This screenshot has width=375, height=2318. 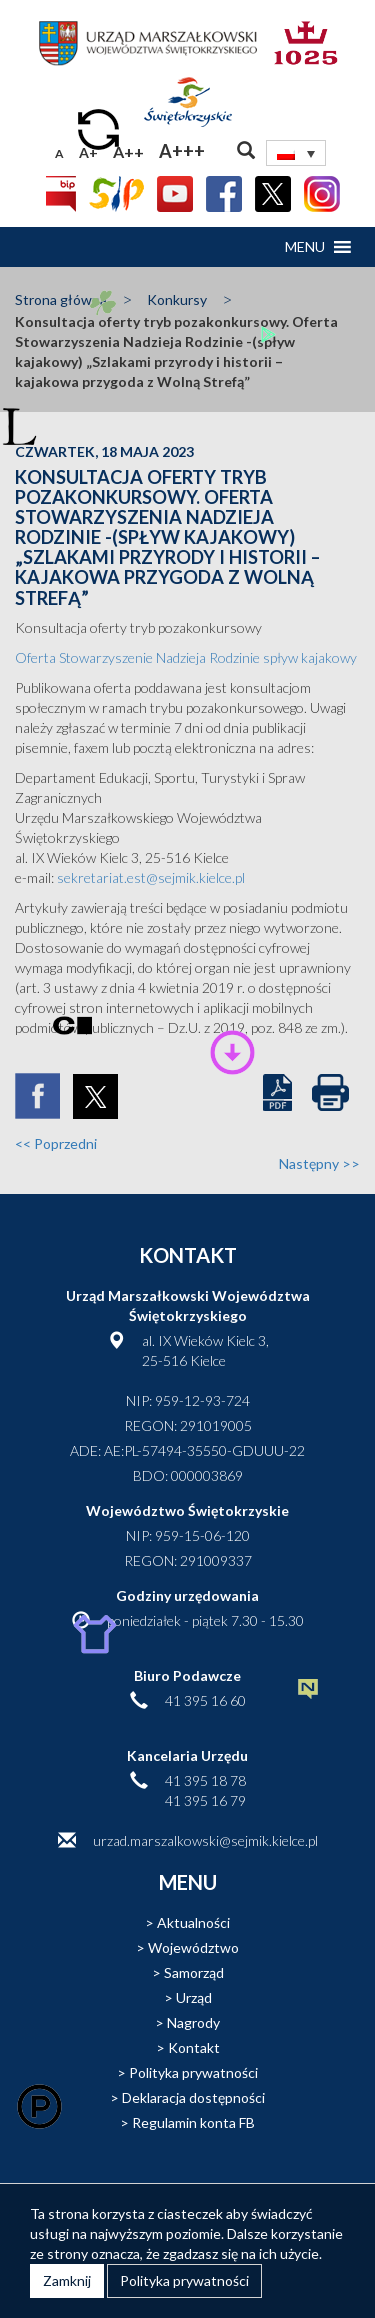 I want to click on open google play store, so click(x=268, y=334).